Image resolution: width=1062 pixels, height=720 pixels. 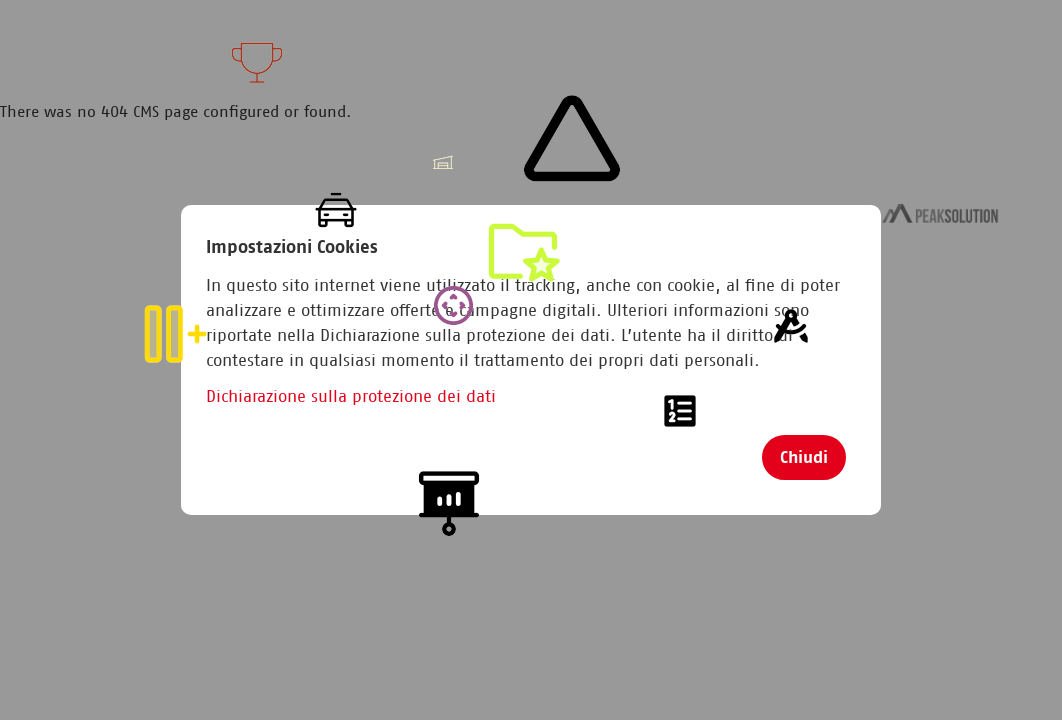 I want to click on create a numbered list, so click(x=680, y=411).